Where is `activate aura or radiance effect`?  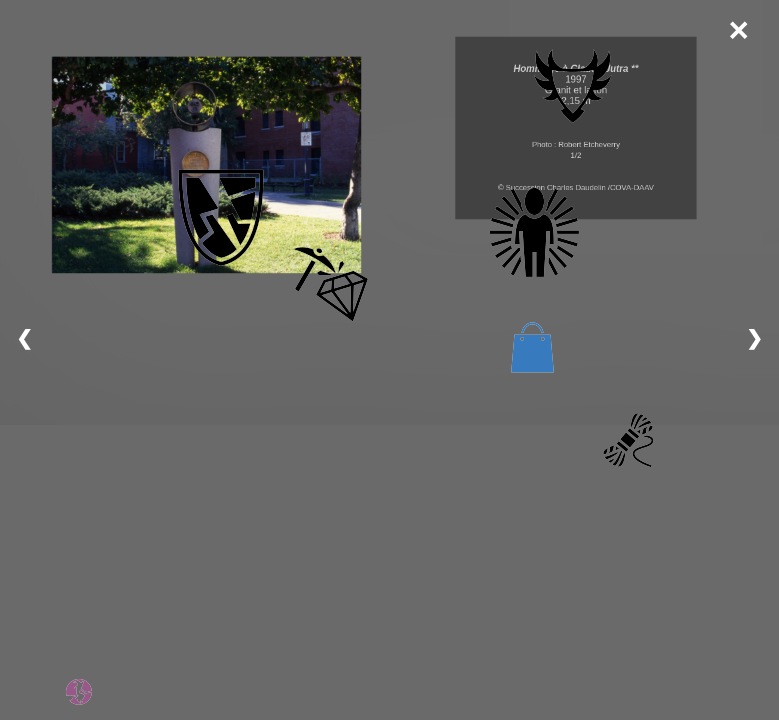 activate aura or radiance effect is located at coordinates (533, 232).